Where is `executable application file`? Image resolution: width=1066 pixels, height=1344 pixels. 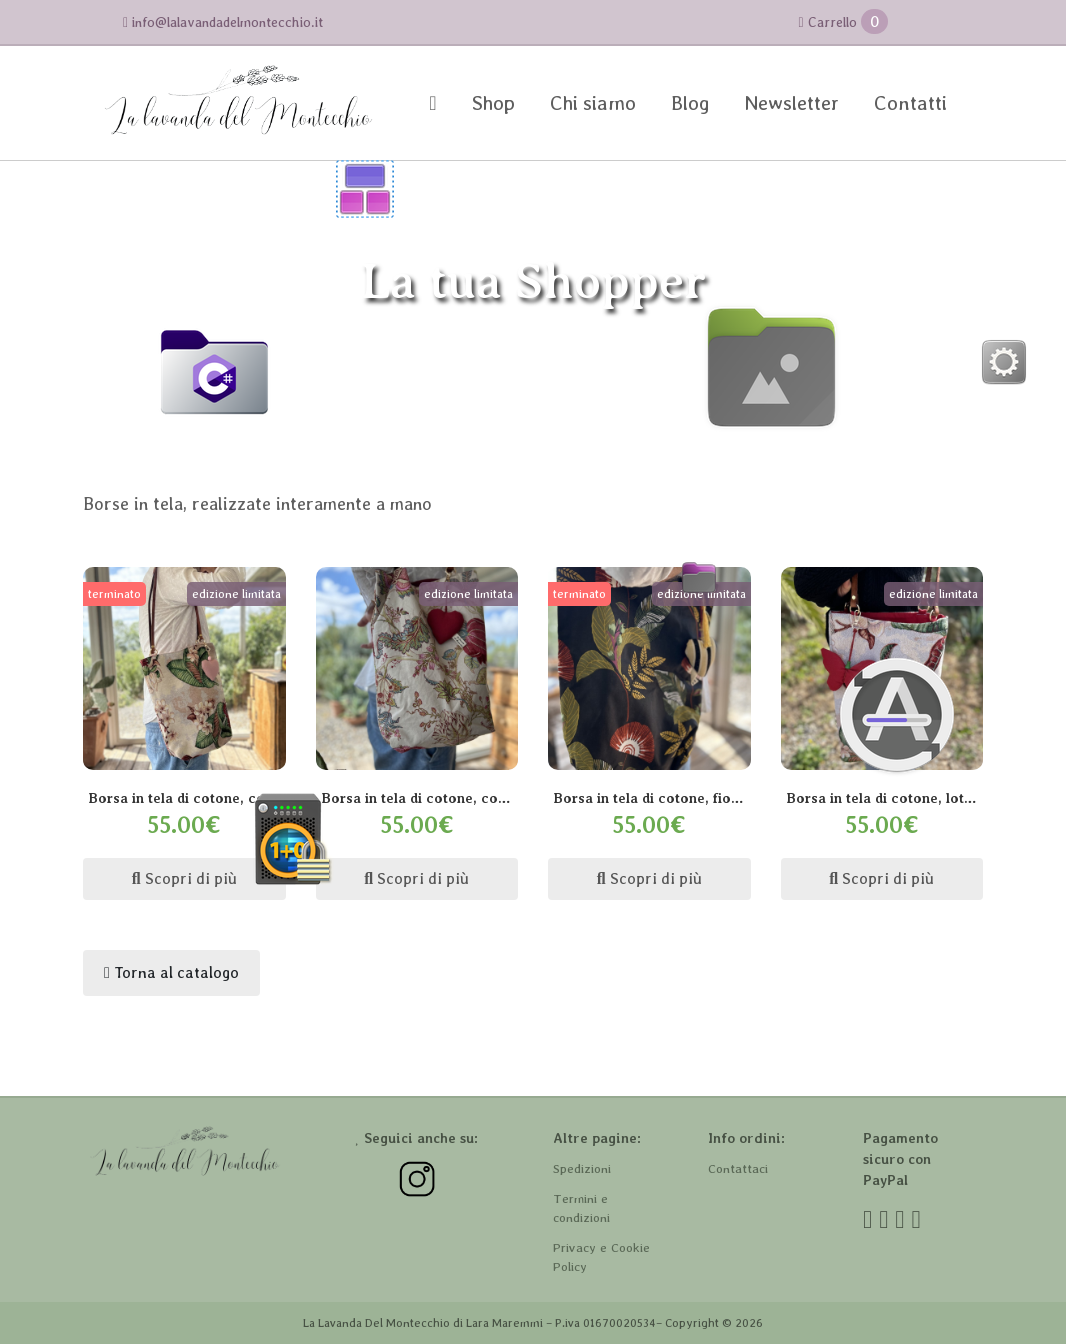
executable application file is located at coordinates (1004, 362).